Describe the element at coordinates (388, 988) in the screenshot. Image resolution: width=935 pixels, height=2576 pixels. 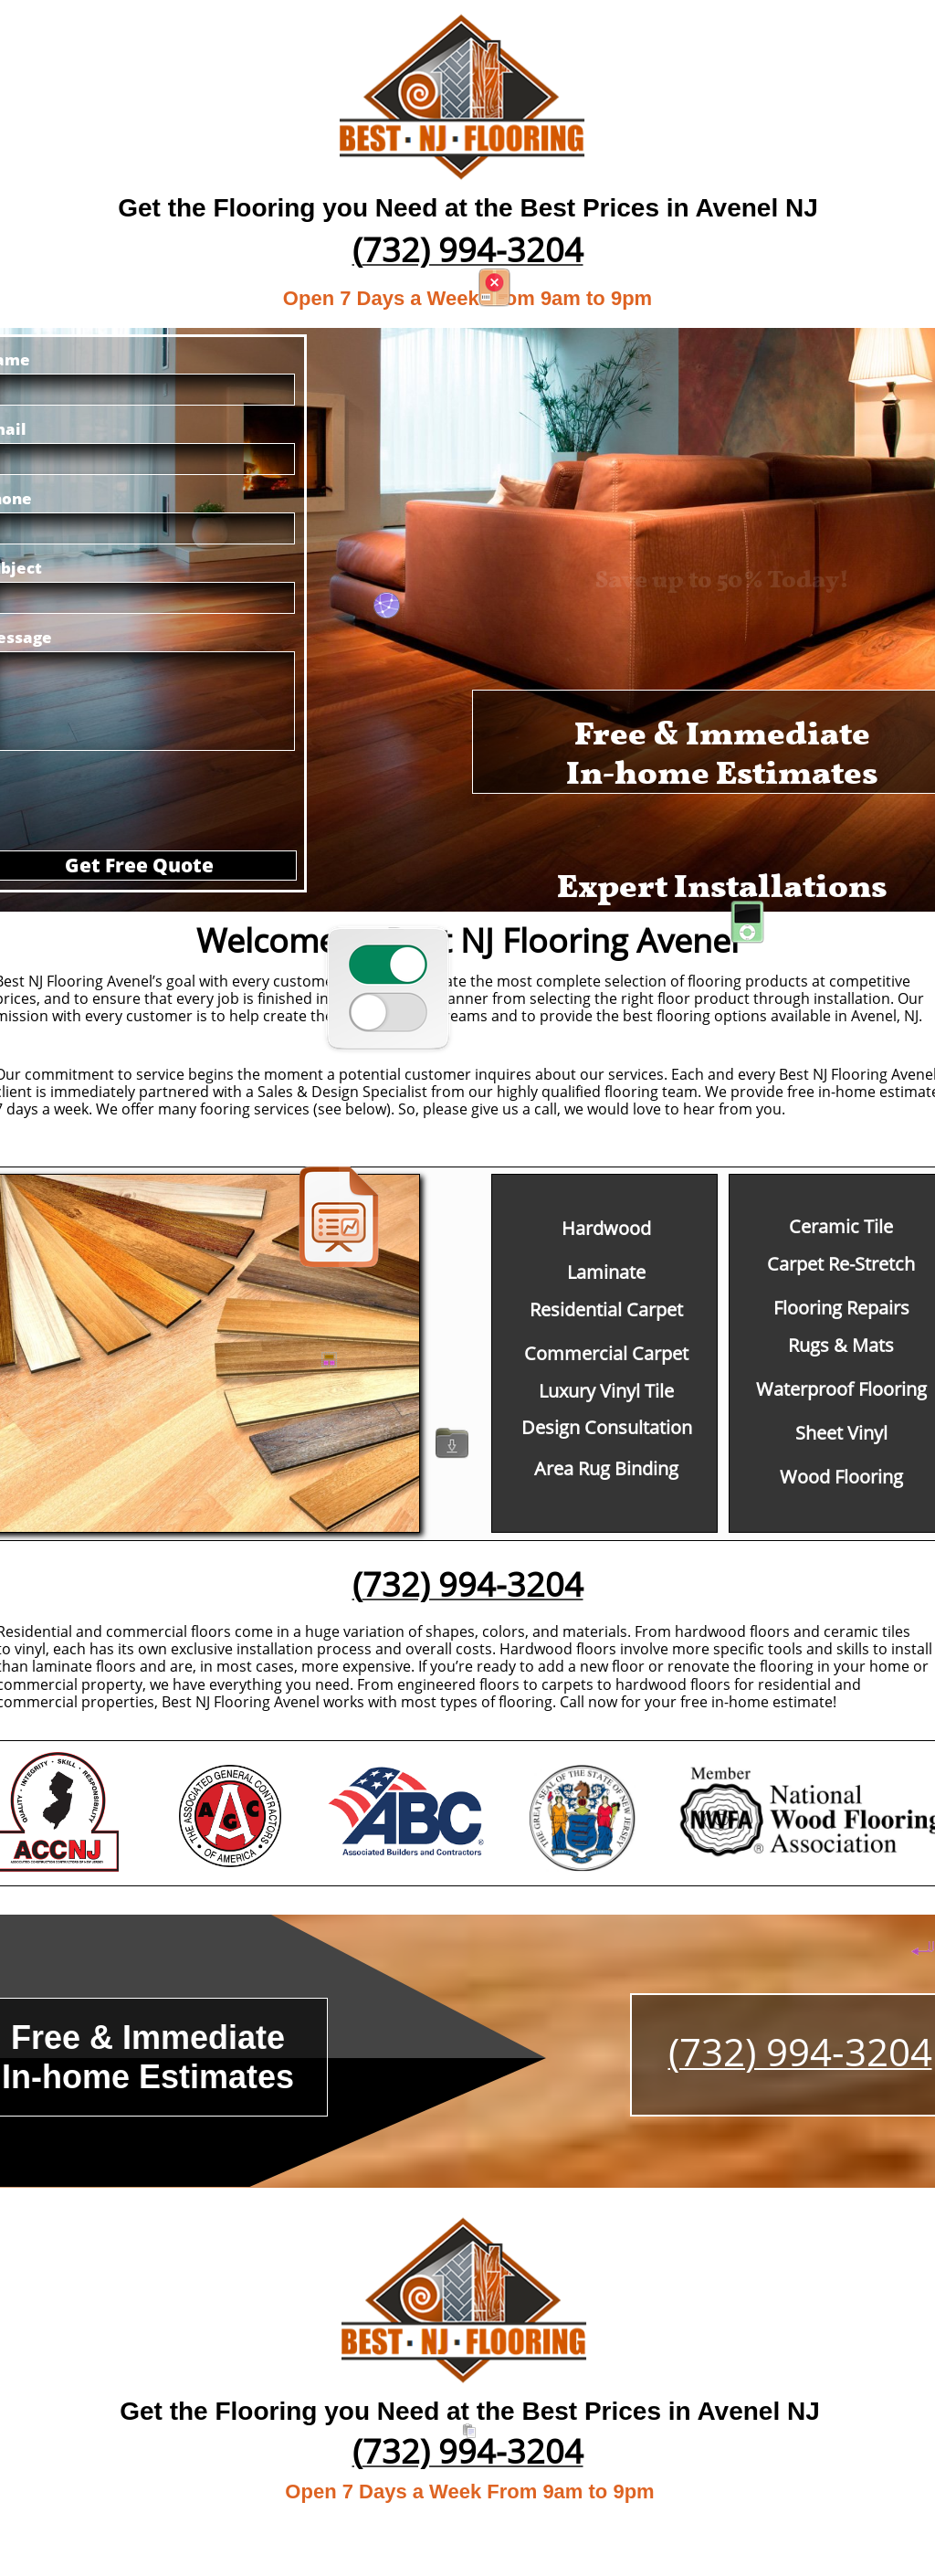
I see `open desktop preferences or settings` at that location.